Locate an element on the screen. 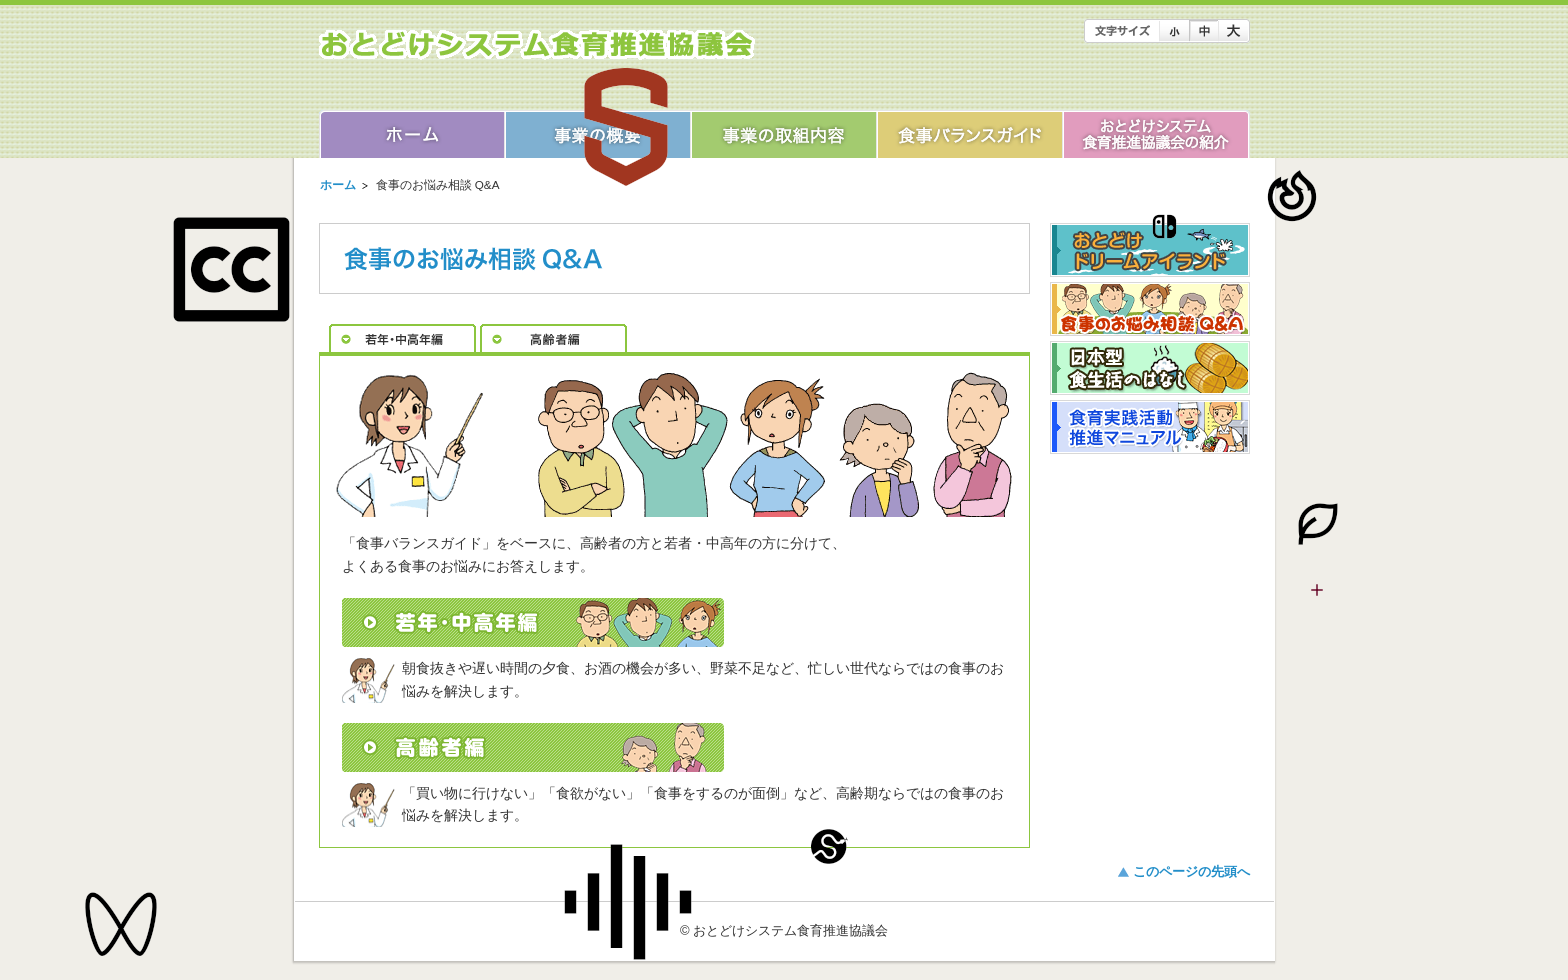 The width and height of the screenshot is (1568, 980). scipy python library logo is located at coordinates (829, 846).